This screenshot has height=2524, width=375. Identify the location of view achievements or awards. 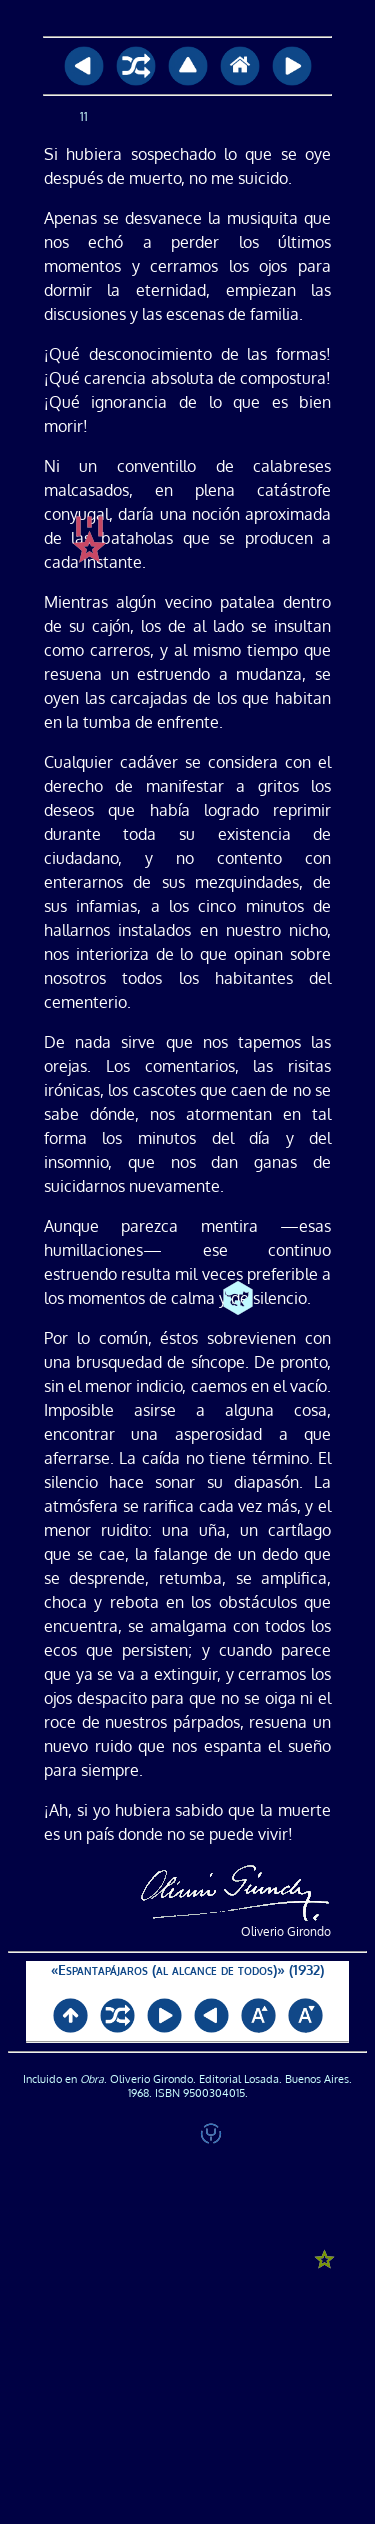
(89, 538).